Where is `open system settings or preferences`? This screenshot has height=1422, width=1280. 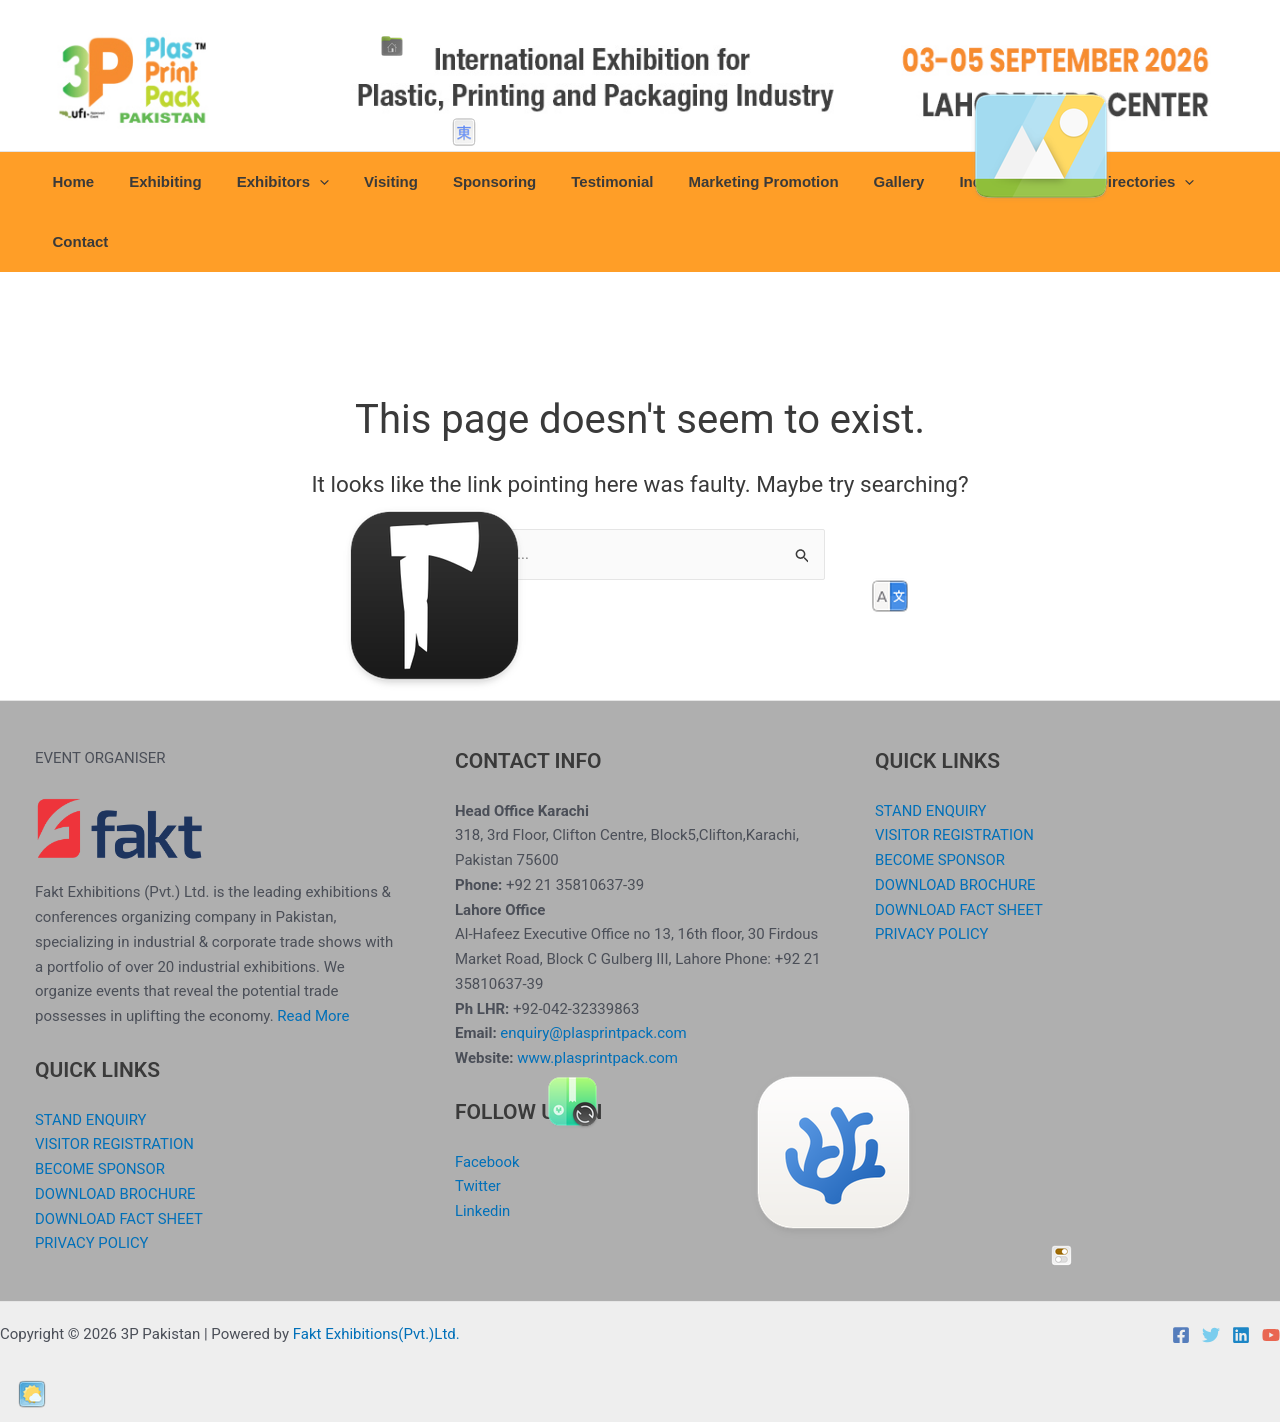
open system settings or preferences is located at coordinates (1061, 1255).